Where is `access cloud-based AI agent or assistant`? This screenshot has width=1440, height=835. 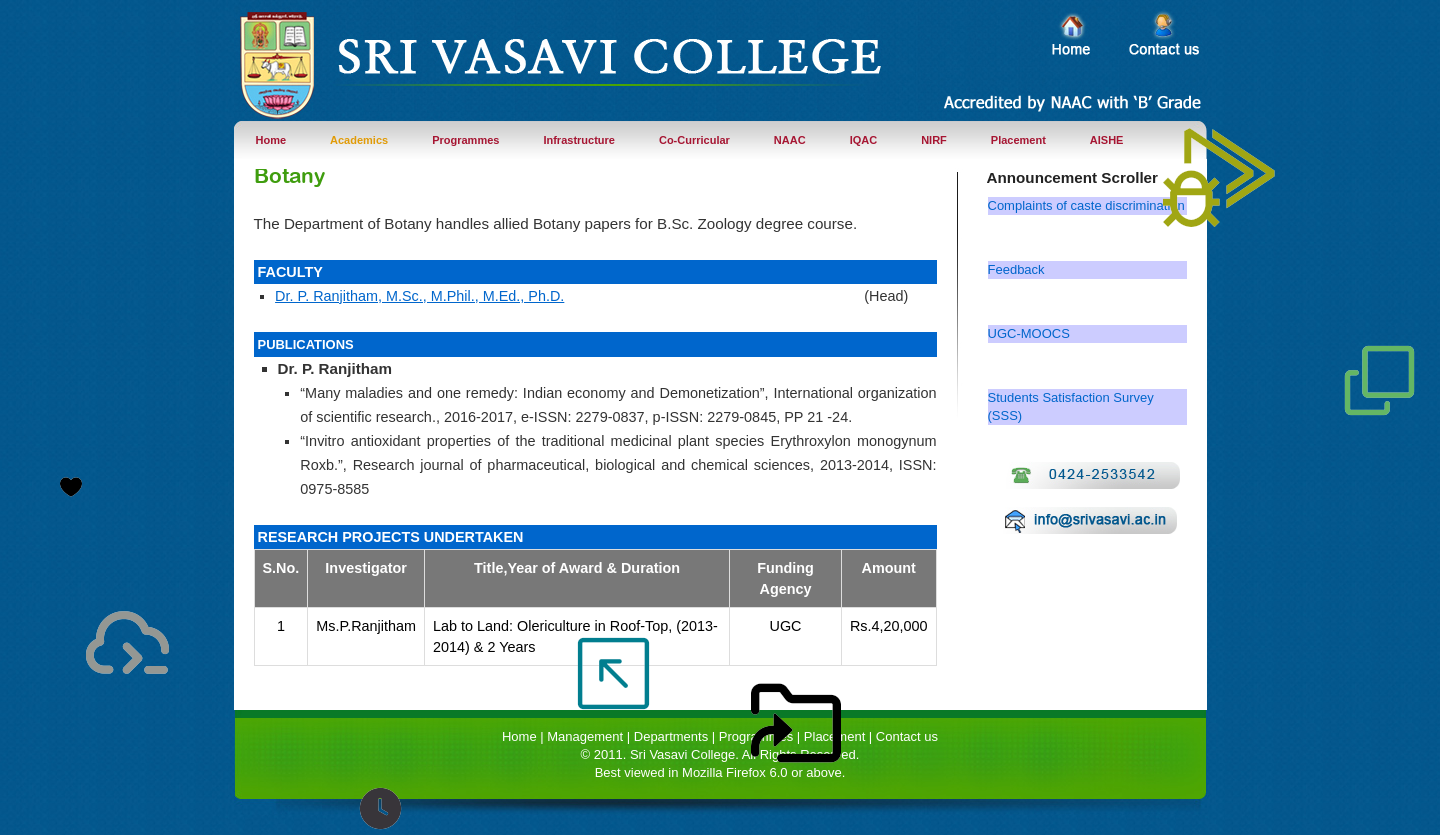 access cloud-based AI agent or assistant is located at coordinates (127, 645).